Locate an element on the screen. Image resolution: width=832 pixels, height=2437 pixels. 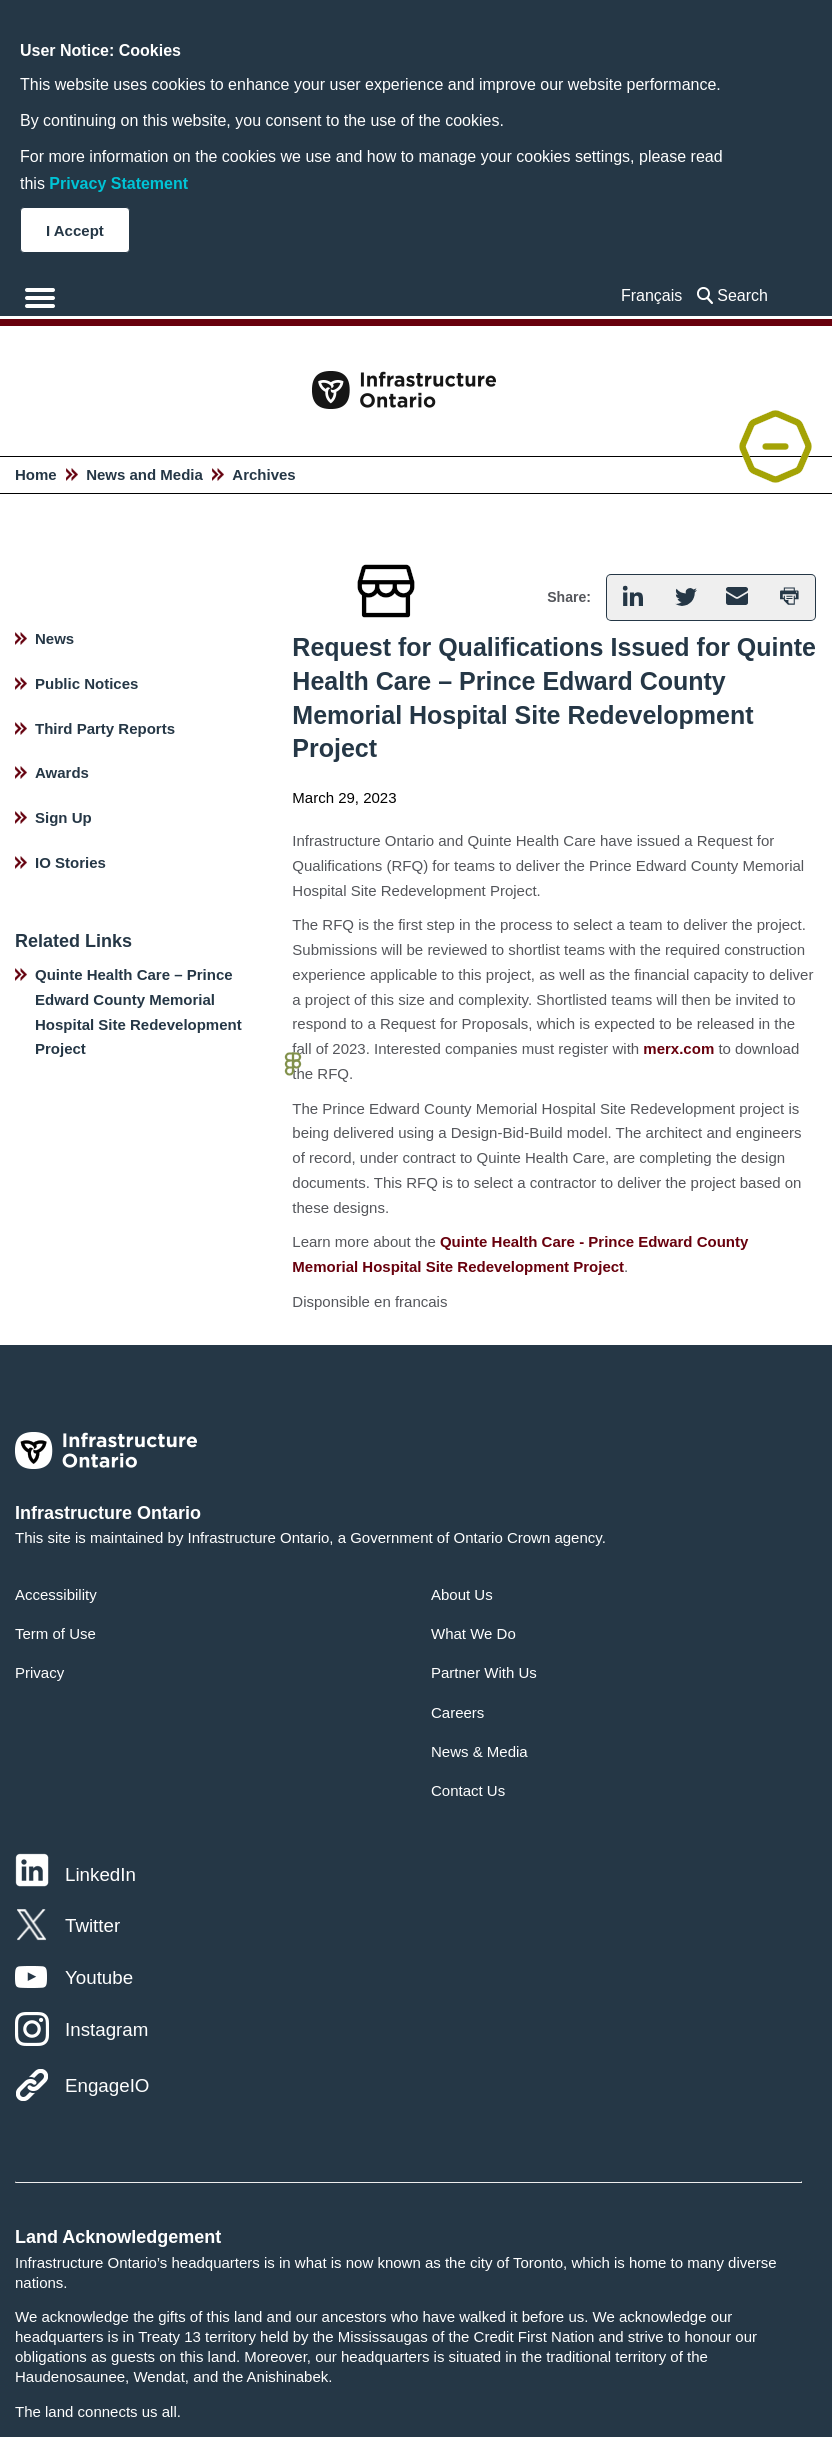
access the online store or marketplace is located at coordinates (386, 591).